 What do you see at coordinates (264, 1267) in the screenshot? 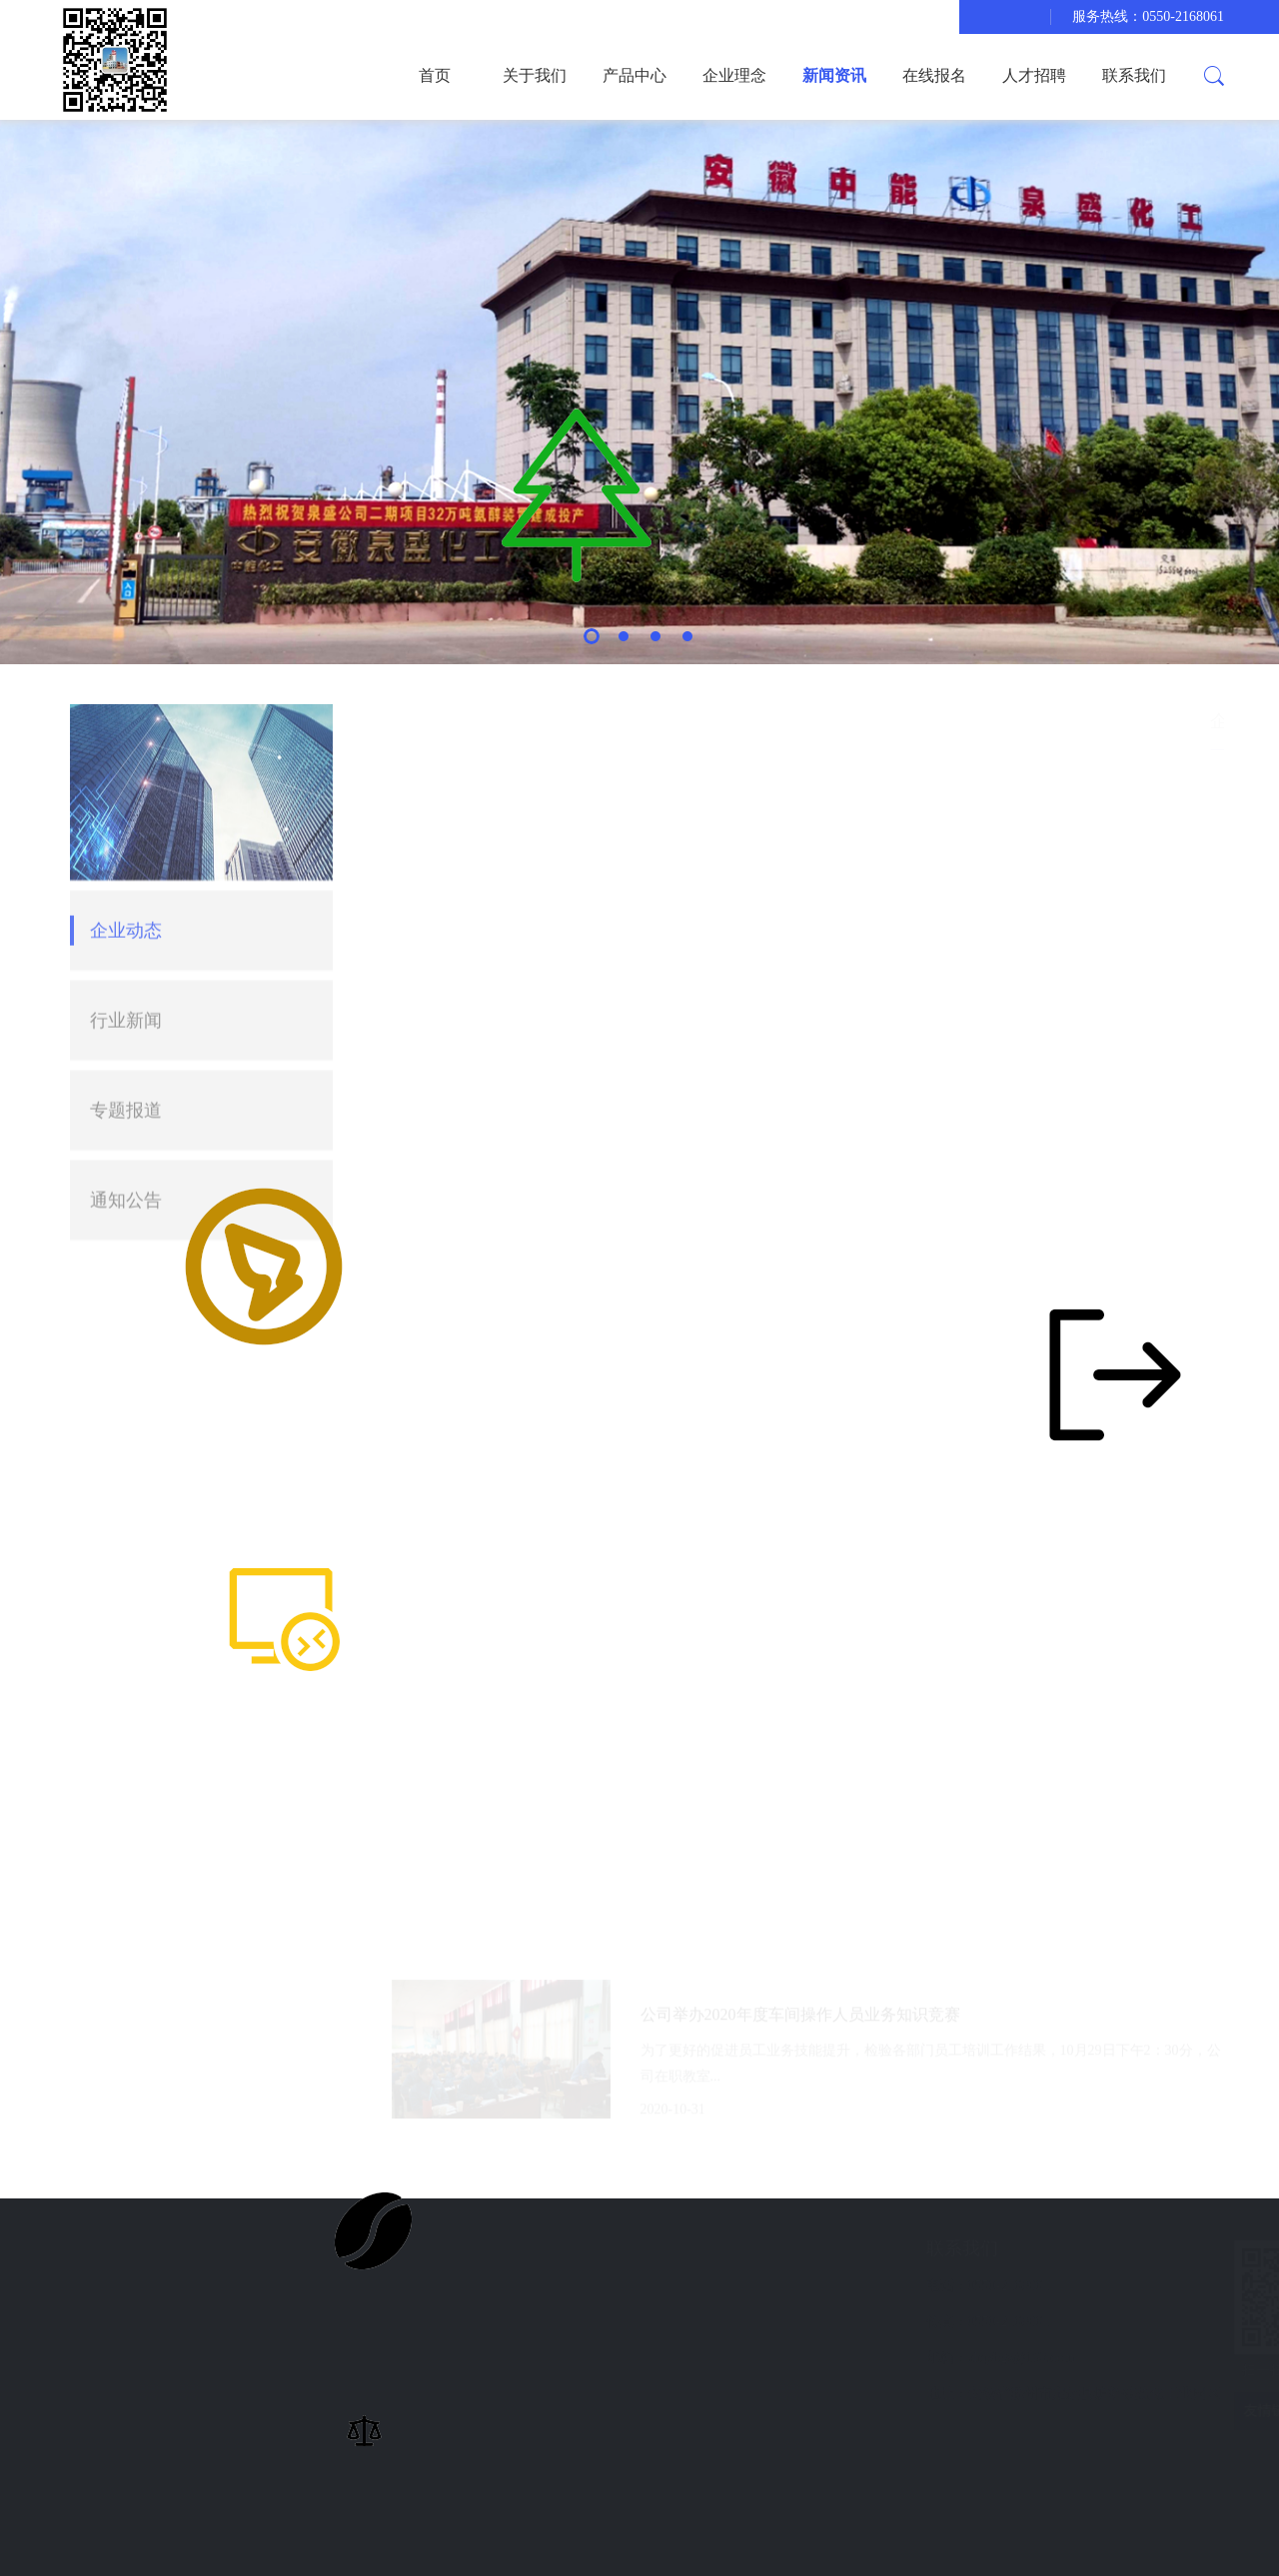
I see `open DingTalk messaging app` at bounding box center [264, 1267].